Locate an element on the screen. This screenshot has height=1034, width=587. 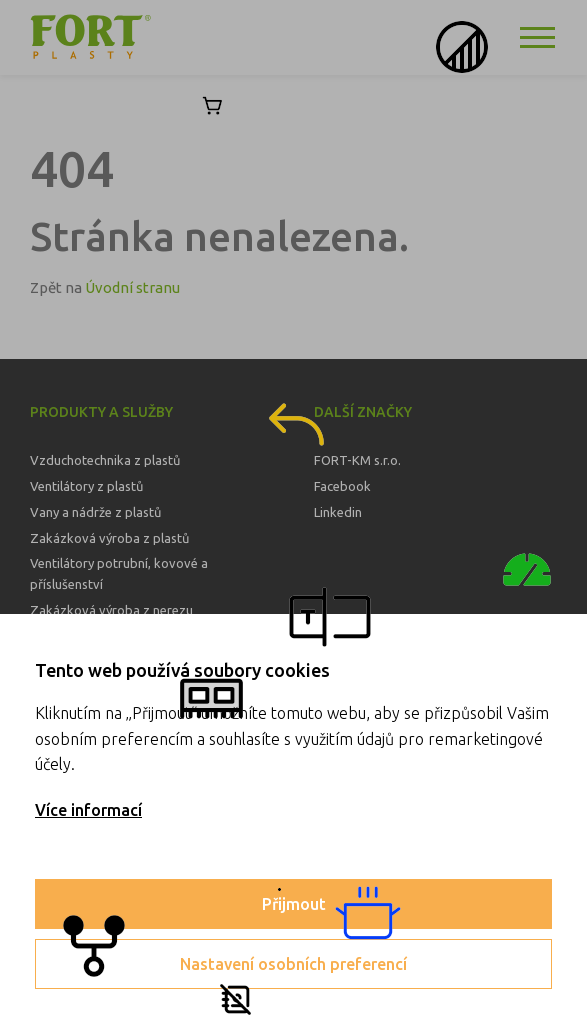
view system memory or RAM usage is located at coordinates (211, 697).